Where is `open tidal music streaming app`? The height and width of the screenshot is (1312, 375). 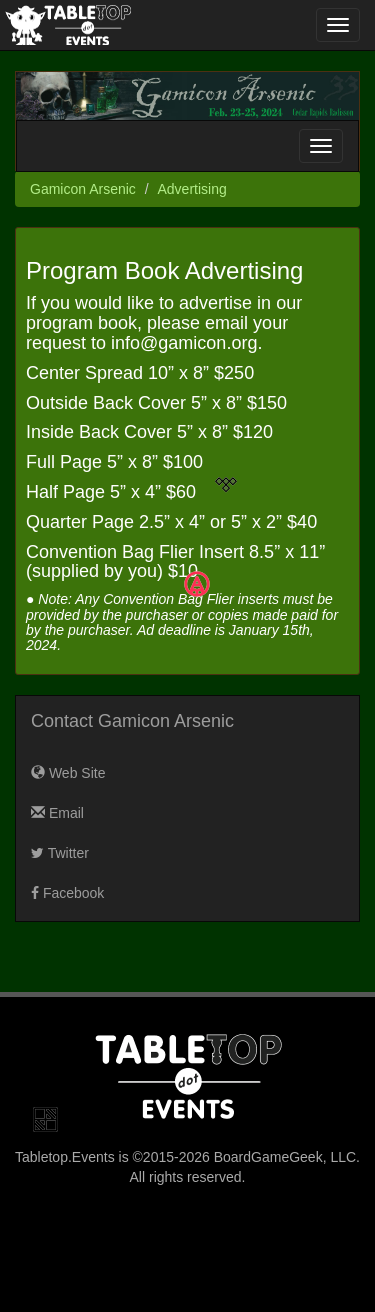 open tidal music streaming app is located at coordinates (226, 484).